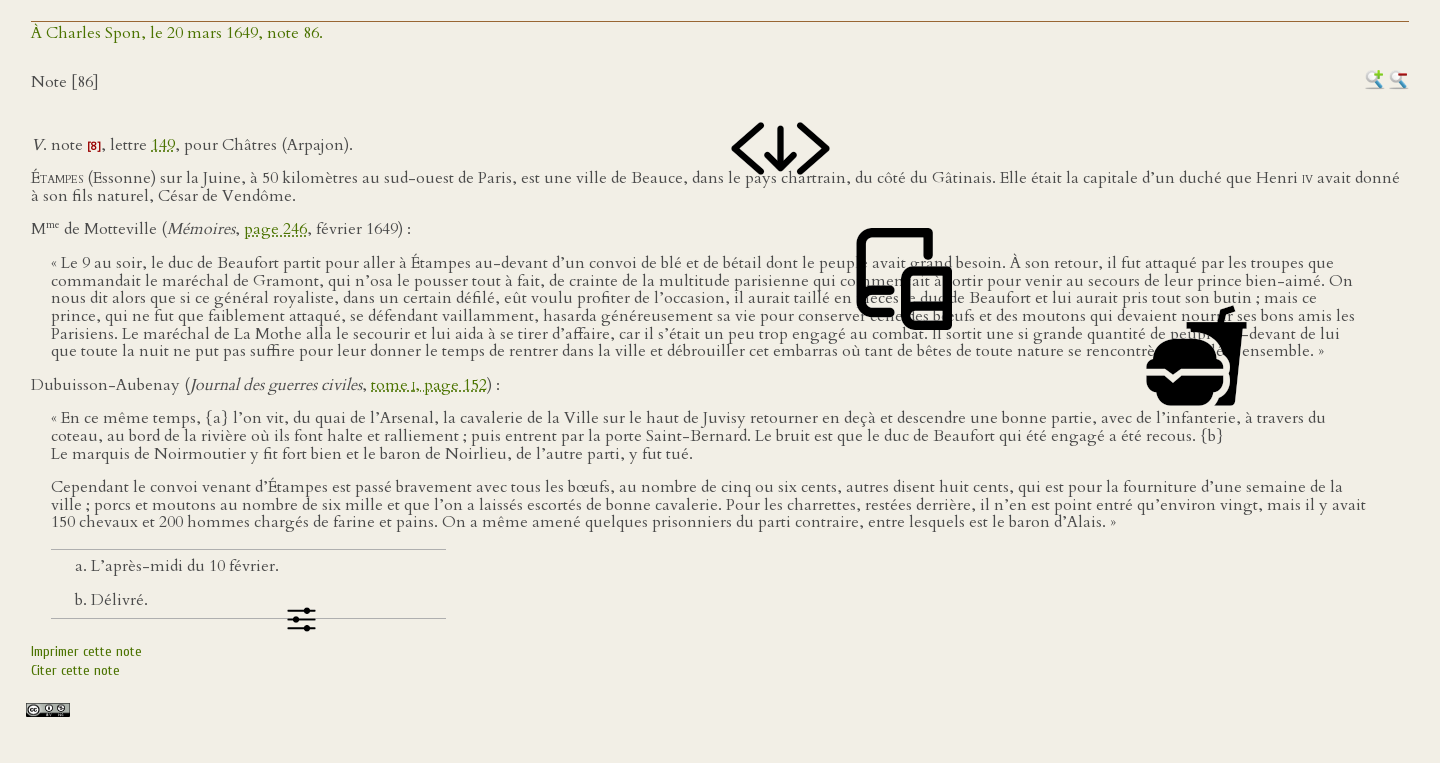  What do you see at coordinates (301, 619) in the screenshot?
I see `open settings or preferences` at bounding box center [301, 619].